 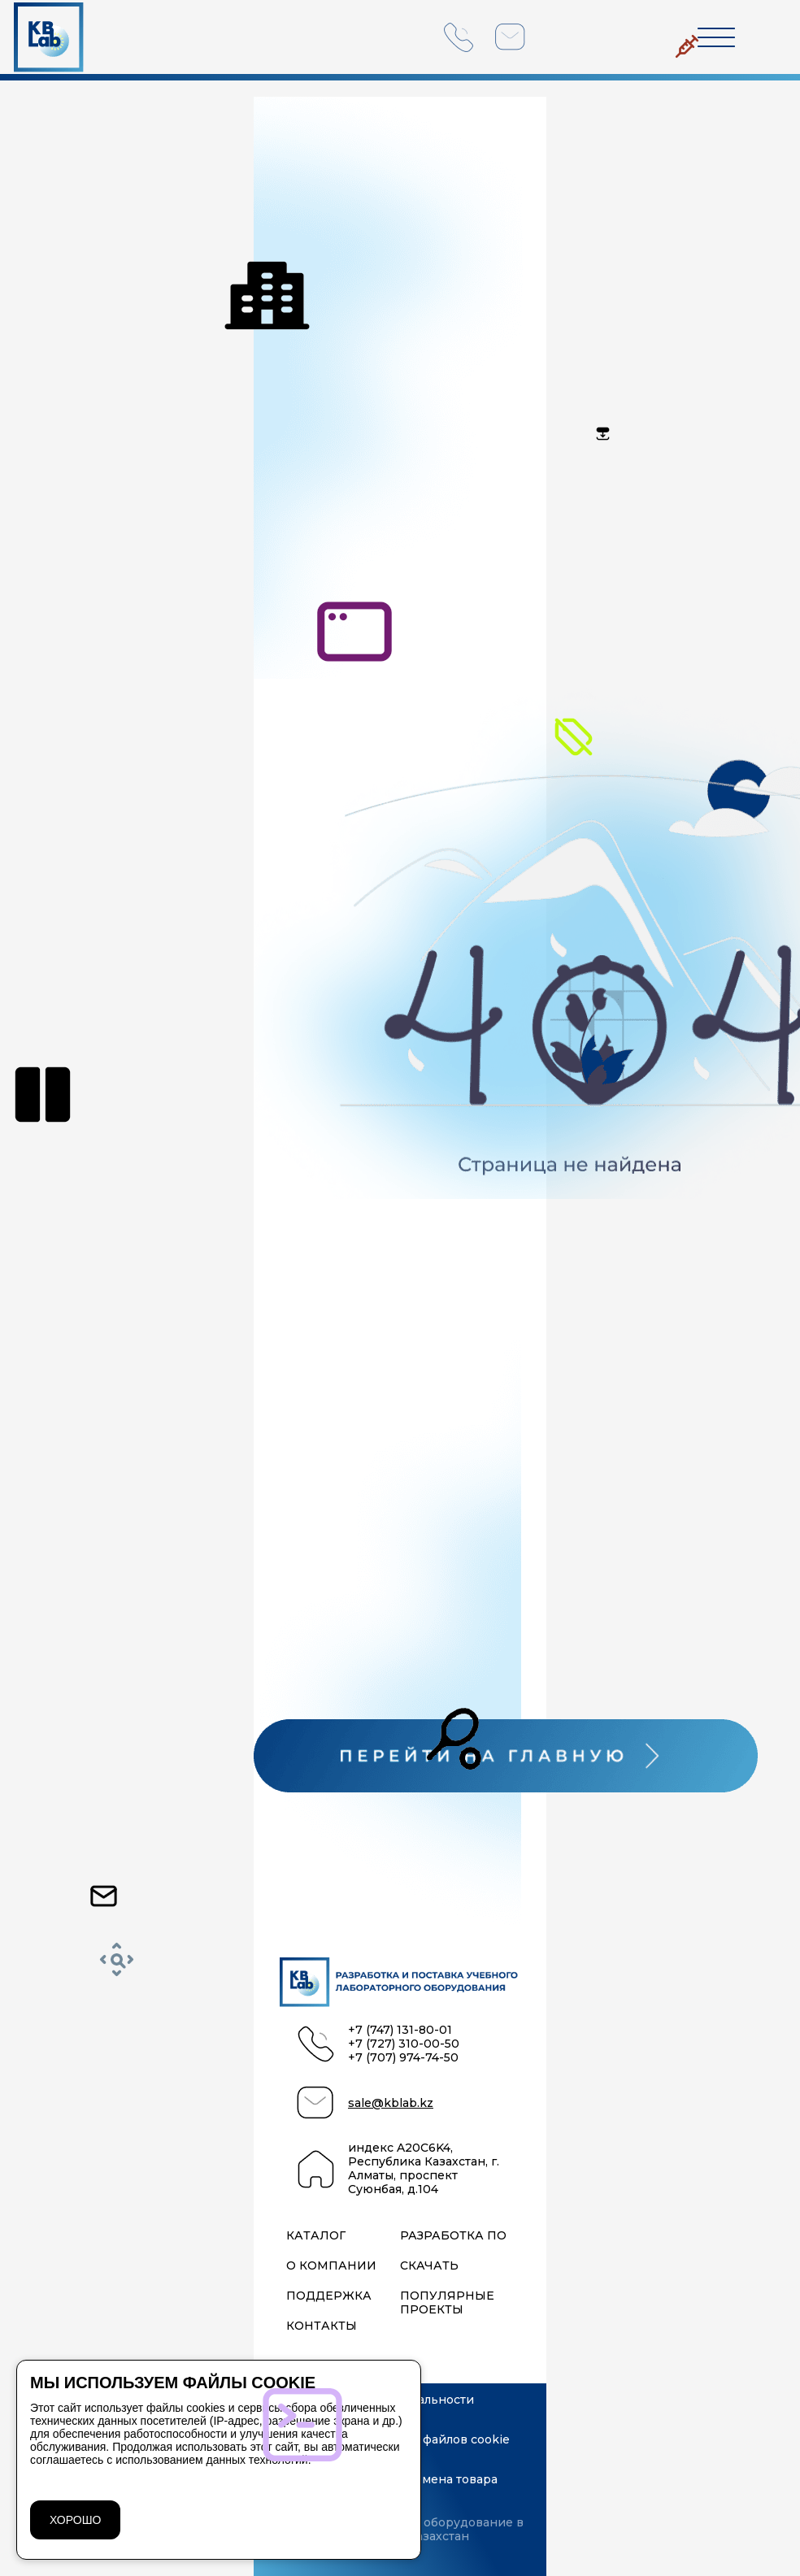 What do you see at coordinates (302, 2425) in the screenshot?
I see `open command line or terminal` at bounding box center [302, 2425].